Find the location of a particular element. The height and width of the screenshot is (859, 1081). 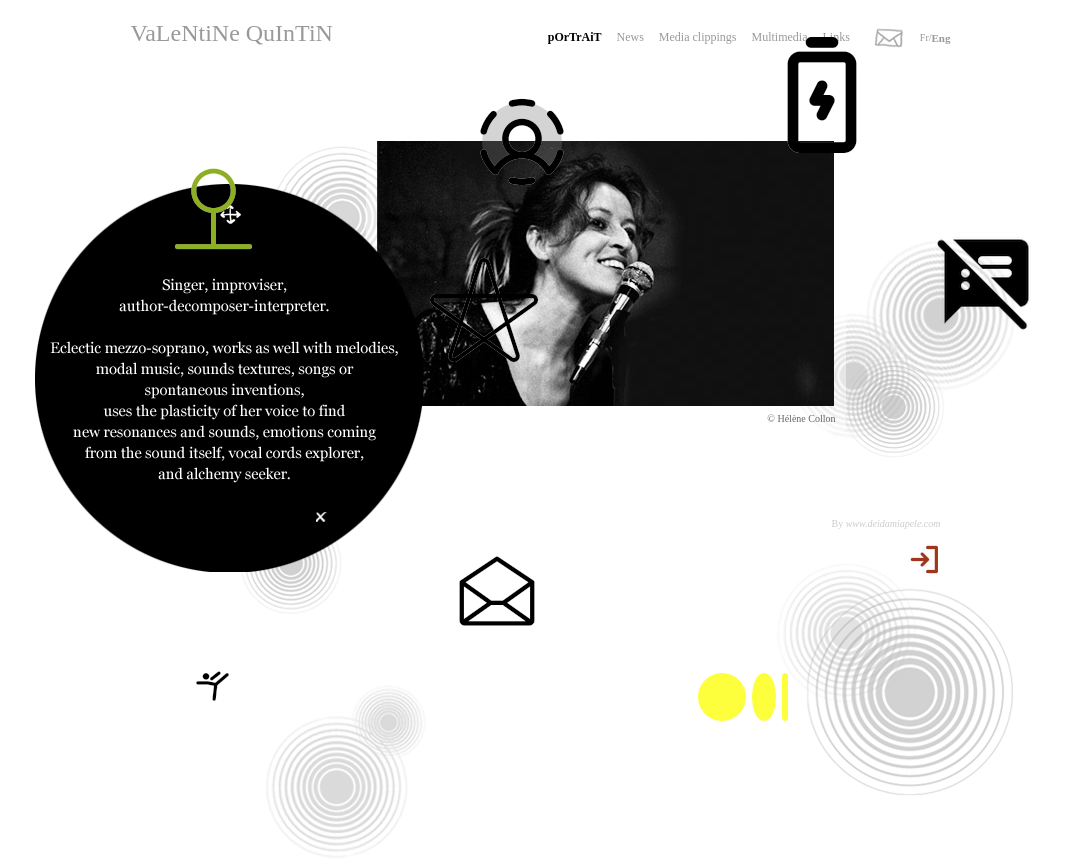

indicates device is currently charging is located at coordinates (822, 95).